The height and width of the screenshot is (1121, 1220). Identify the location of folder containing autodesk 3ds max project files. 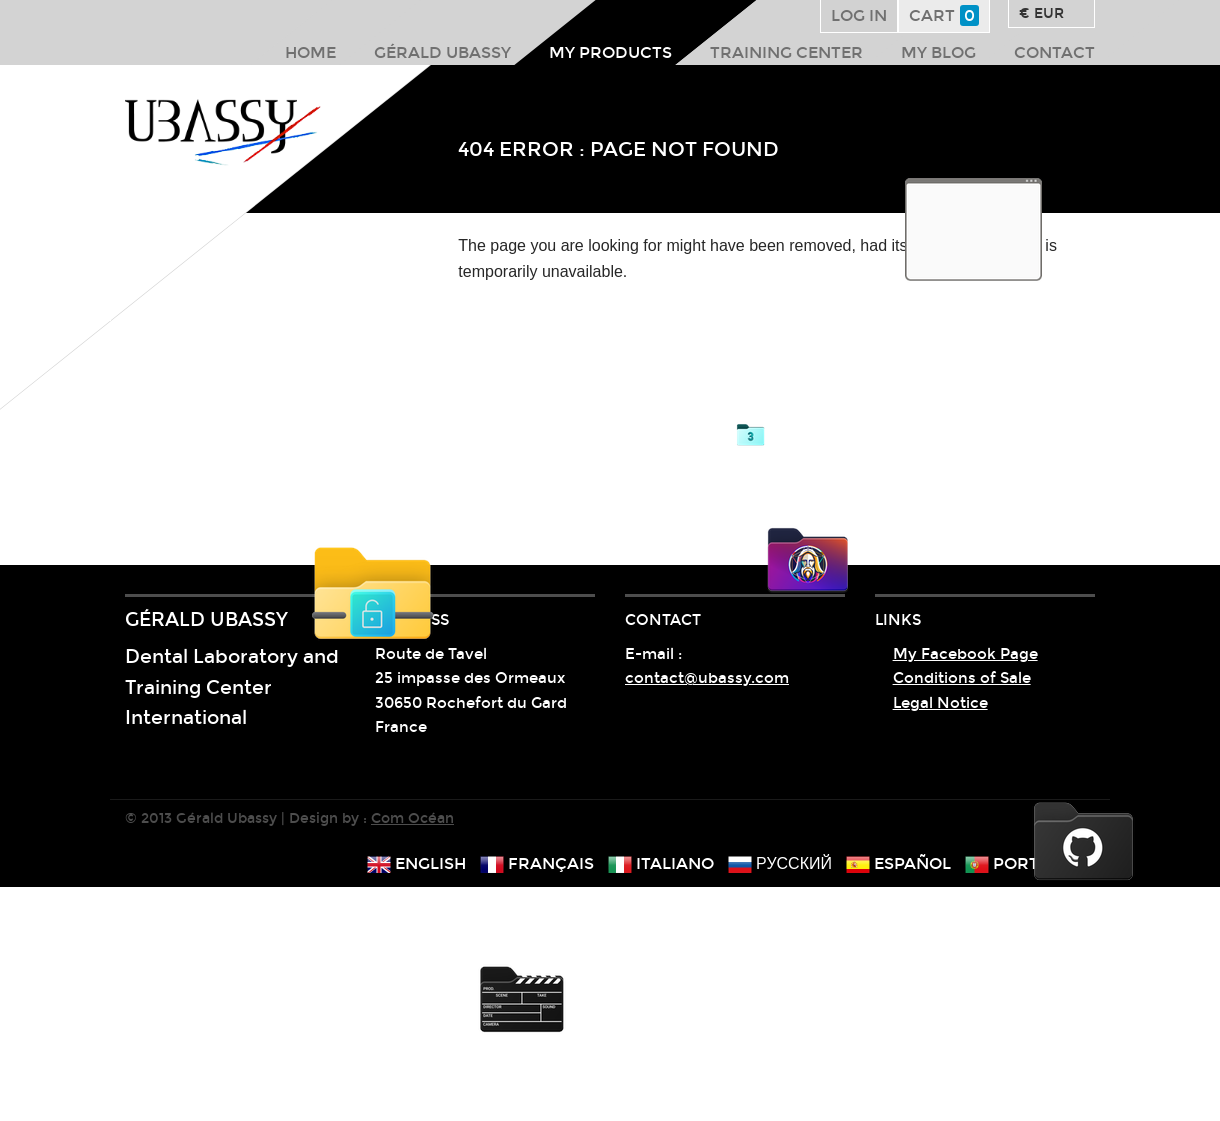
(750, 435).